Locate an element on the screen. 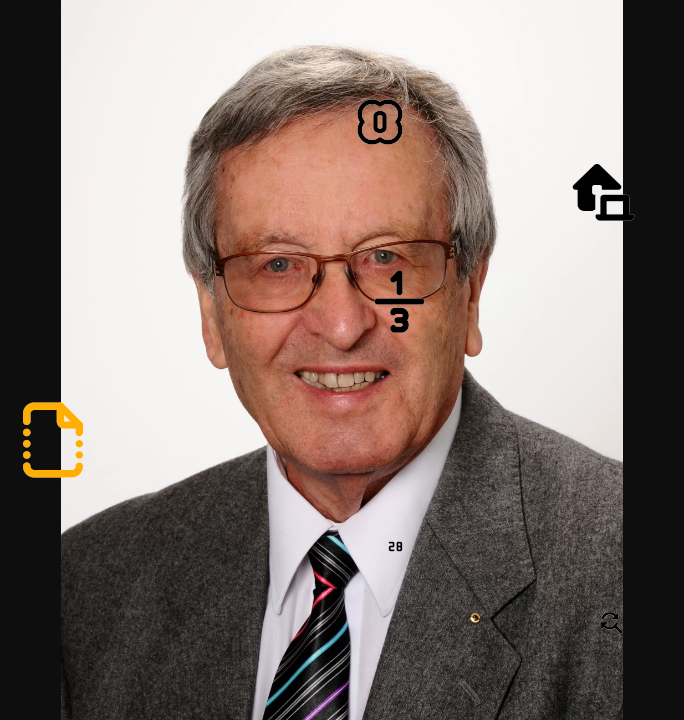 This screenshot has height=720, width=684. fraction or division calculation tool is located at coordinates (399, 301).